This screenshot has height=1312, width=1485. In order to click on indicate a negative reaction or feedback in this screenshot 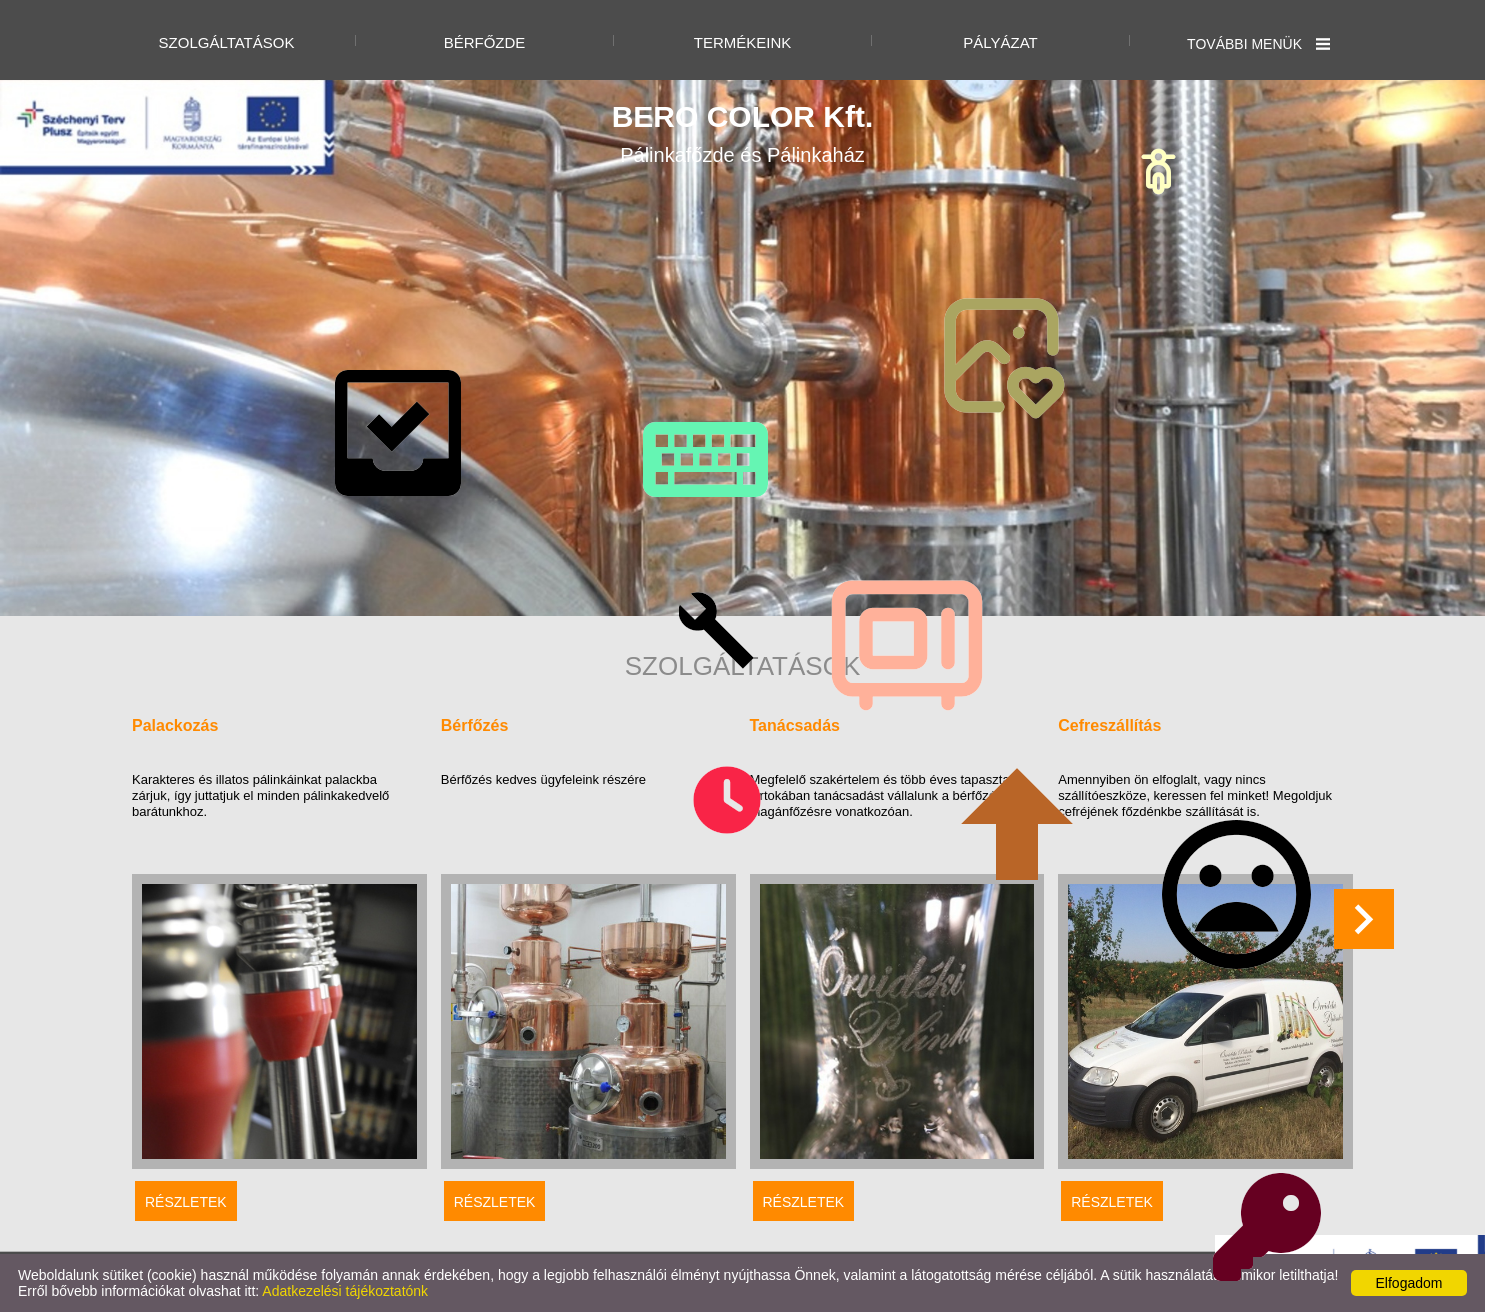, I will do `click(1236, 894)`.